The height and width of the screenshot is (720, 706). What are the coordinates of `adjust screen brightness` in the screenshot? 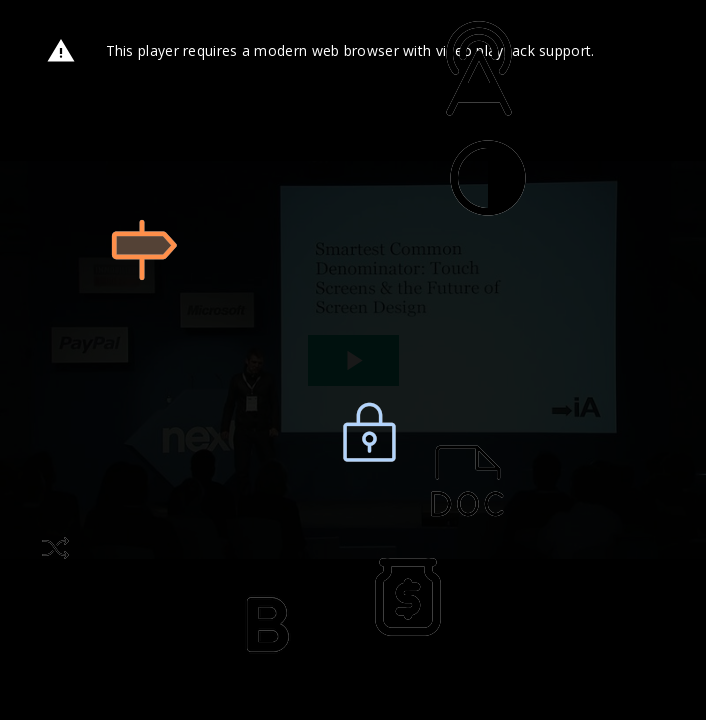 It's located at (488, 178).